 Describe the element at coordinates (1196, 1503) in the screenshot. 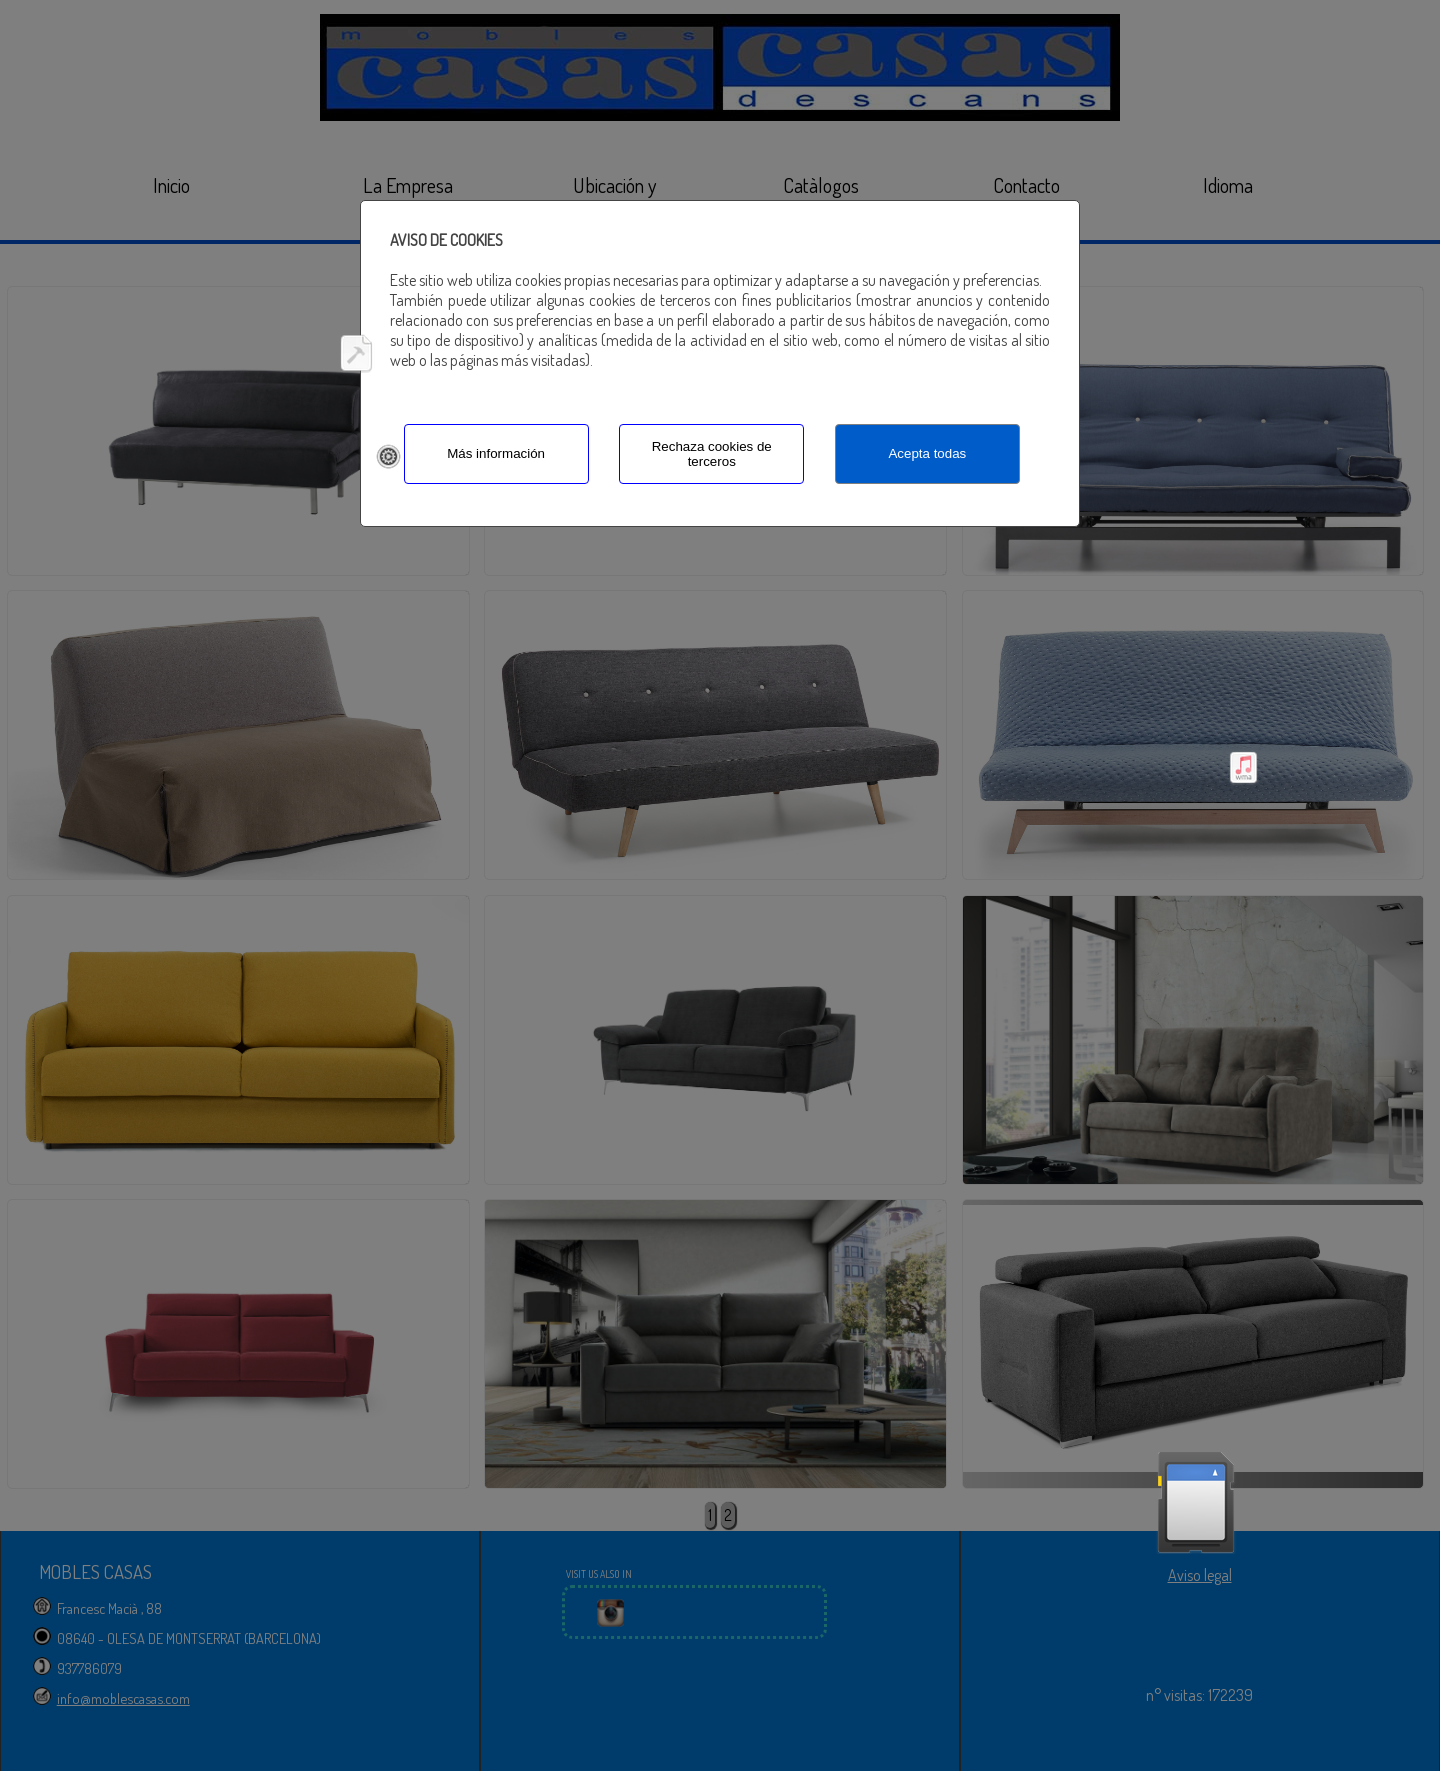

I see `access SD card or memory card storage` at that location.